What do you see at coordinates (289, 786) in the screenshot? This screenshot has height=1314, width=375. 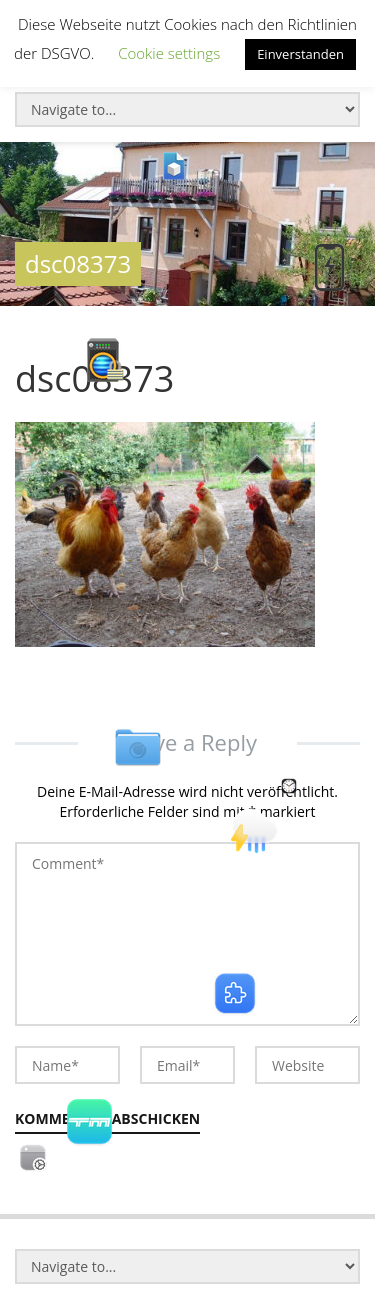 I see `open the clock app` at bounding box center [289, 786].